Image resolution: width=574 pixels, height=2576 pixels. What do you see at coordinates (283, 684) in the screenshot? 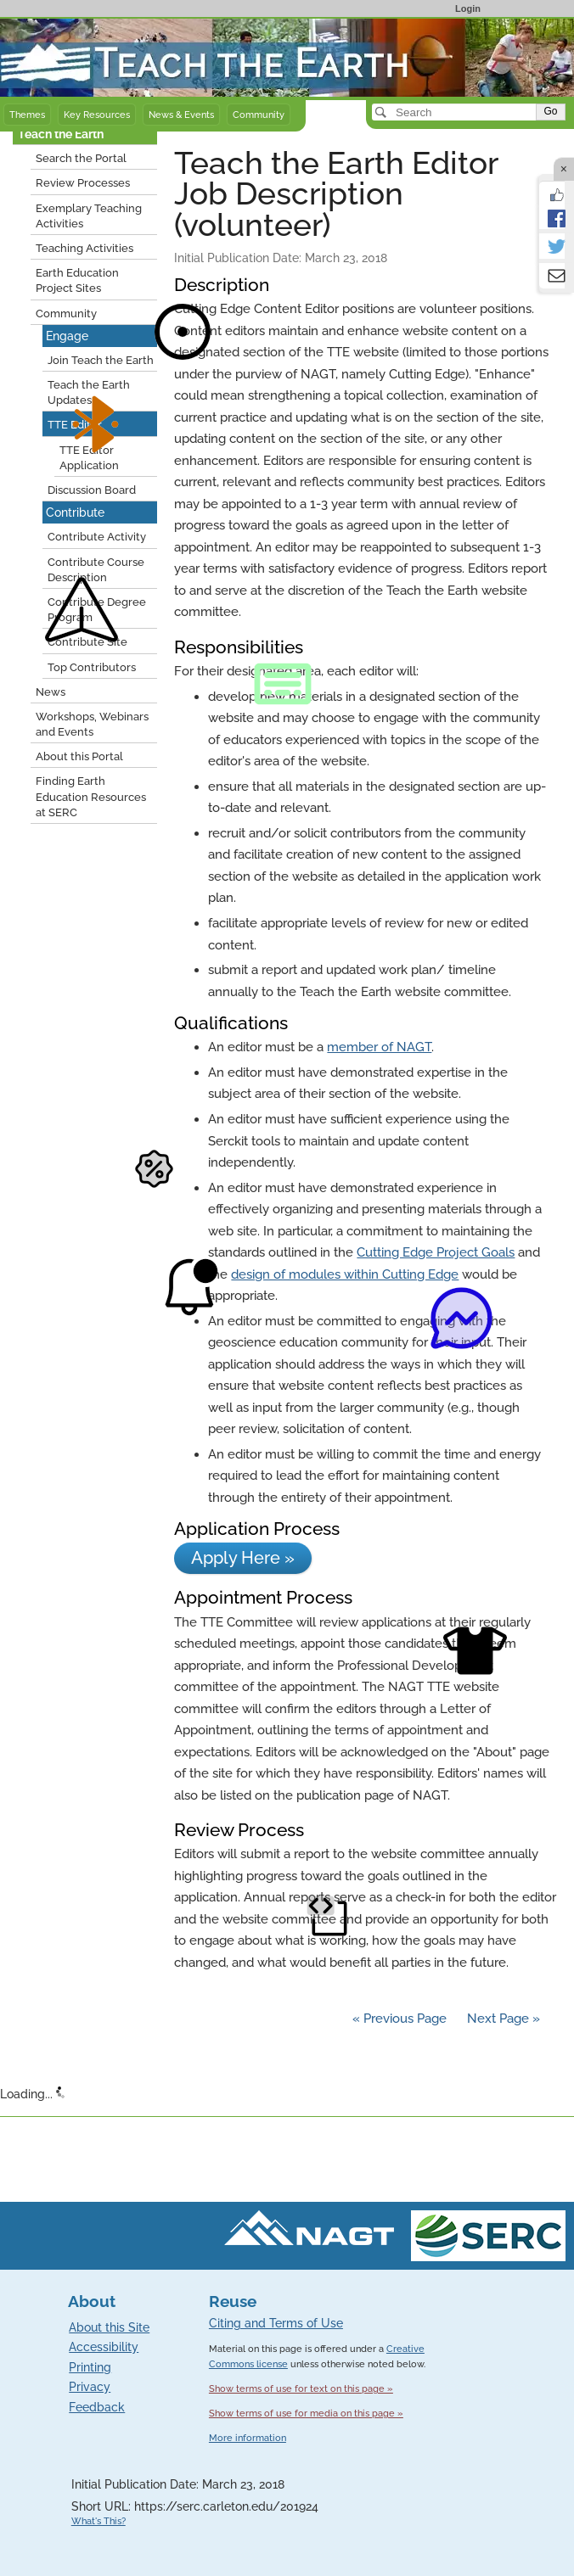
I see `open the on-screen keyboard` at bounding box center [283, 684].